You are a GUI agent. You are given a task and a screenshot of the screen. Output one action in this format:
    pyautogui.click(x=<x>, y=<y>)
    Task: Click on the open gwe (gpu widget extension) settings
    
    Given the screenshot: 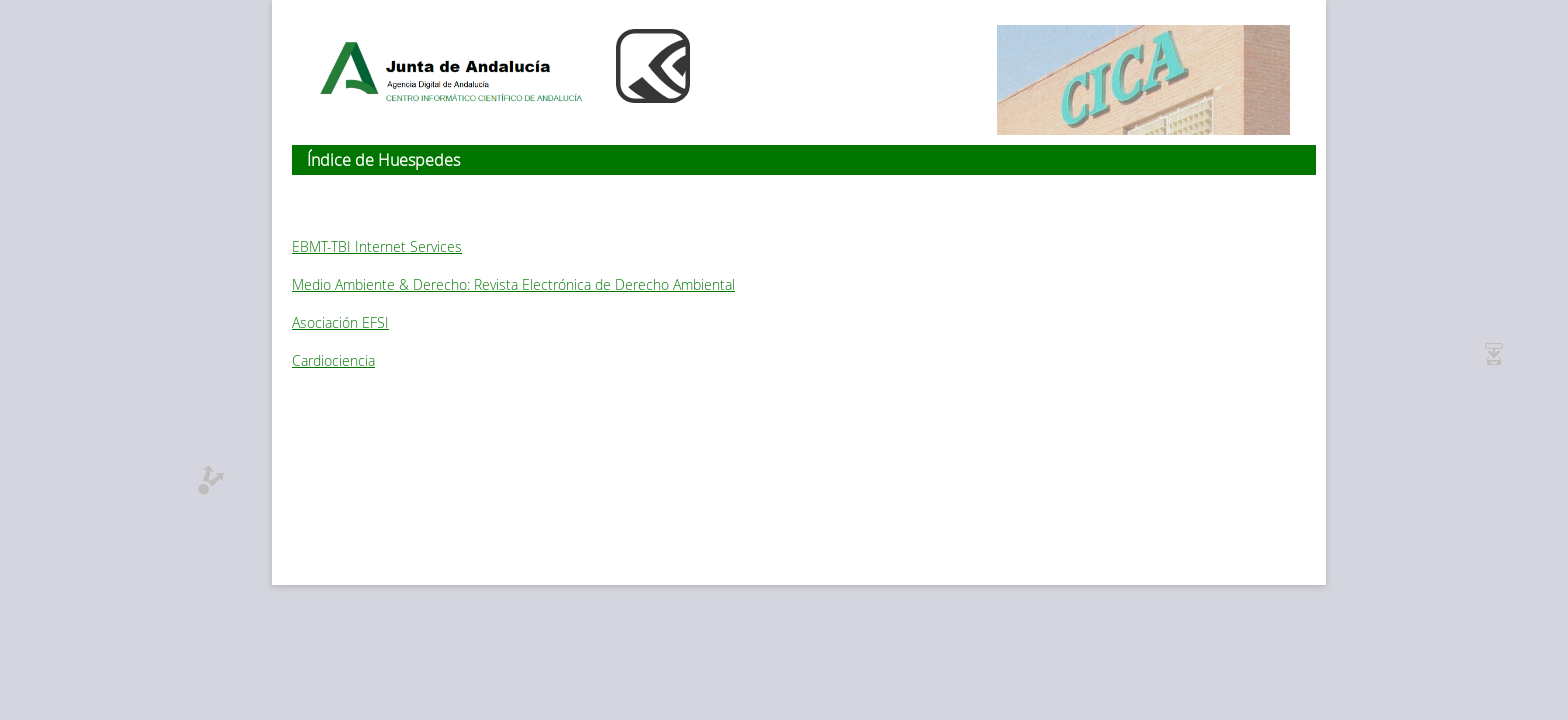 What is the action you would take?
    pyautogui.click(x=653, y=66)
    